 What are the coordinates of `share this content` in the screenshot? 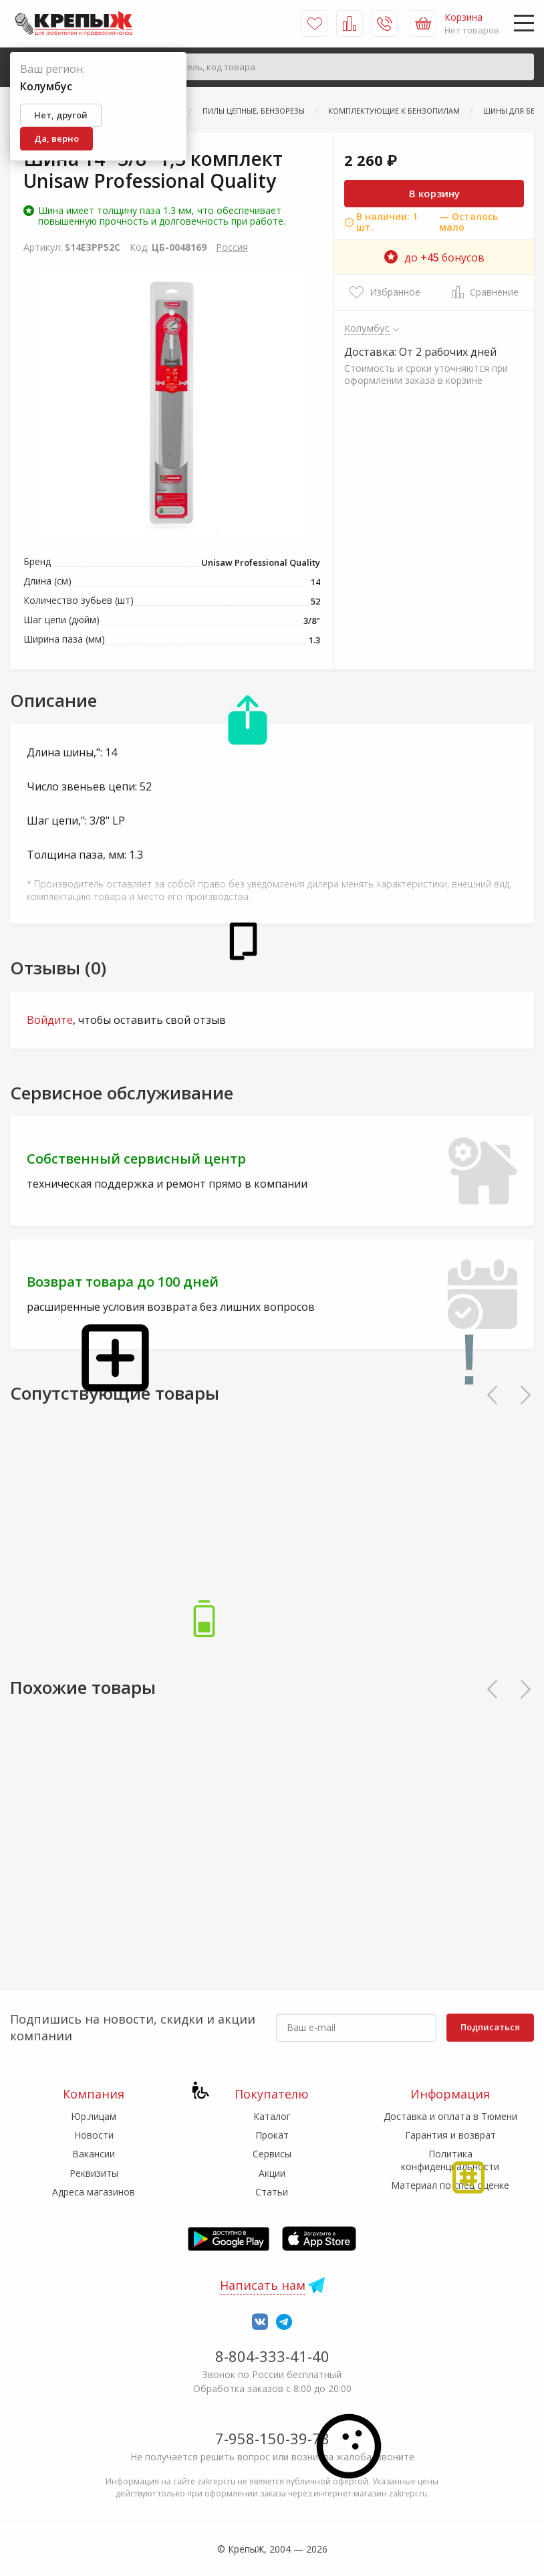 It's located at (247, 720).